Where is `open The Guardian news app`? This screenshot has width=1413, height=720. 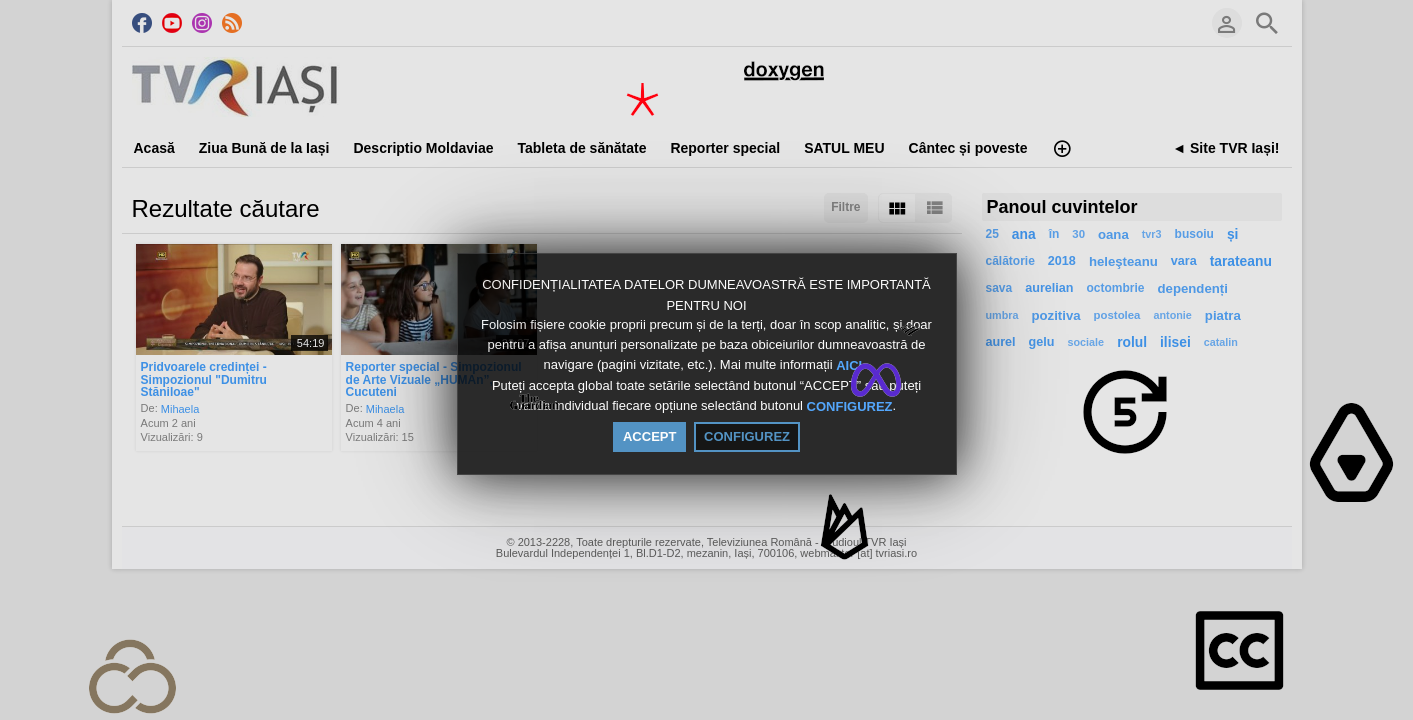 open The Guardian news app is located at coordinates (534, 401).